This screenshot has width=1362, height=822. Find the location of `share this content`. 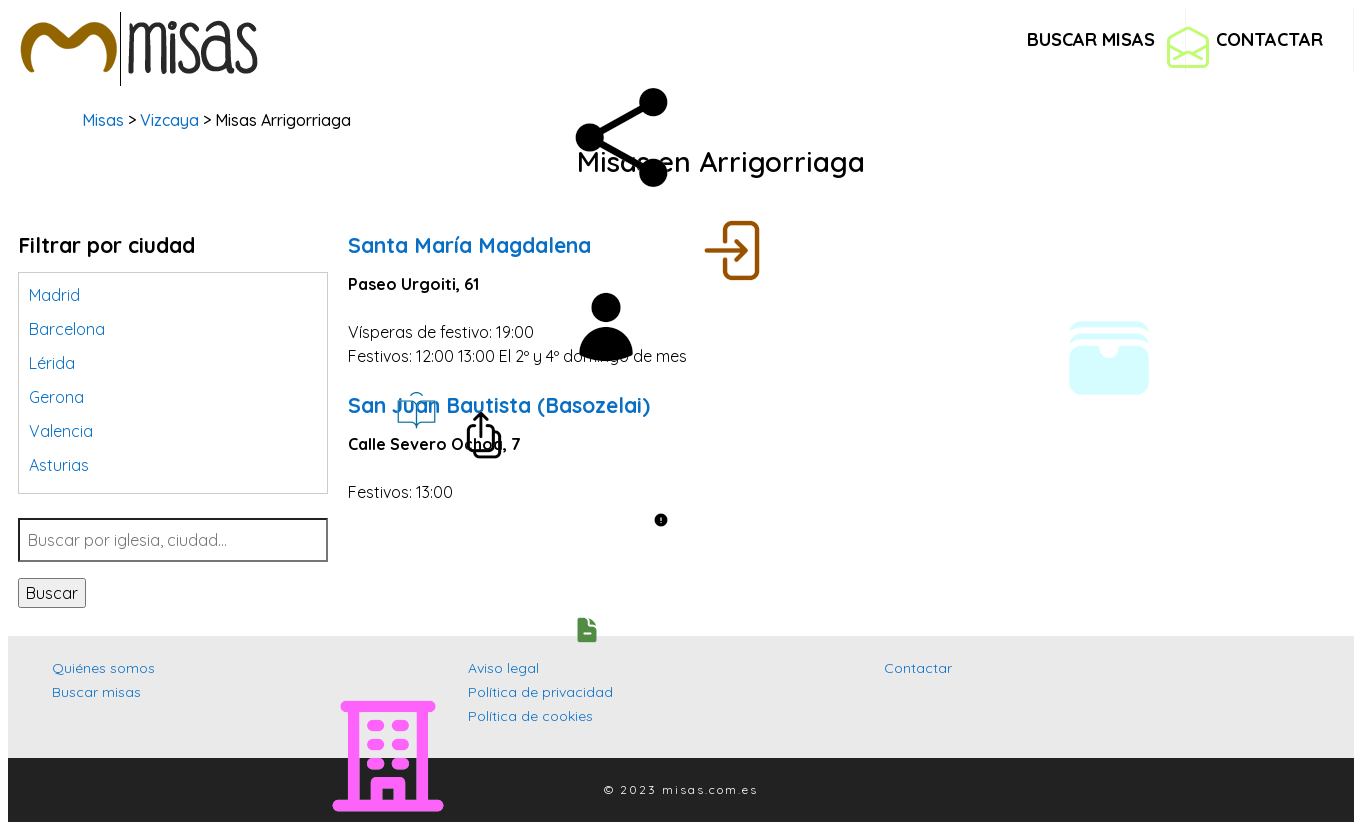

share this content is located at coordinates (621, 137).